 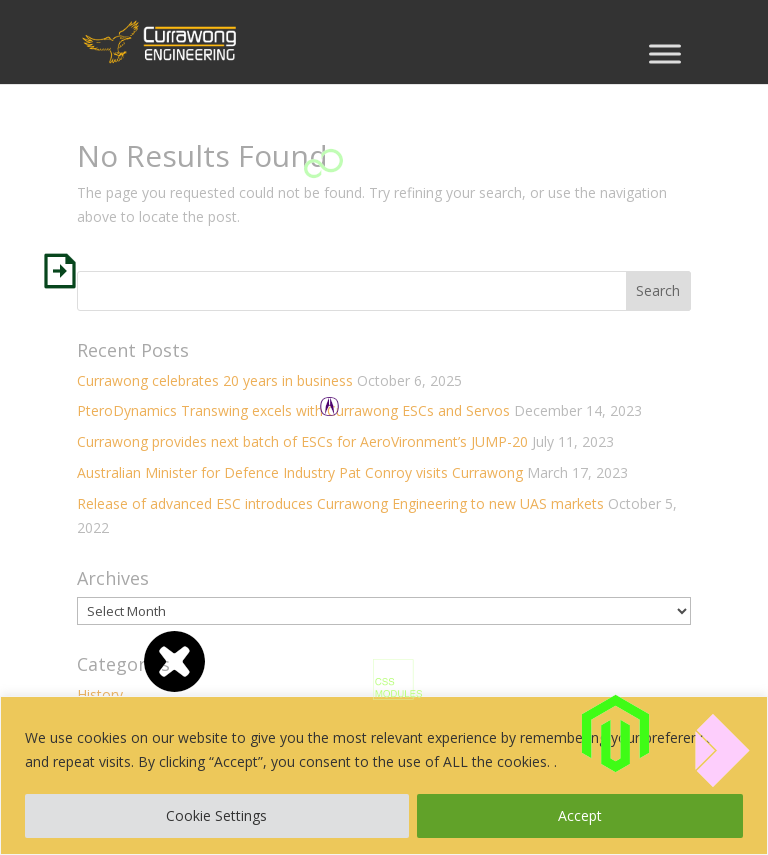 What do you see at coordinates (722, 750) in the screenshot?
I see `open collabora online document editor` at bounding box center [722, 750].